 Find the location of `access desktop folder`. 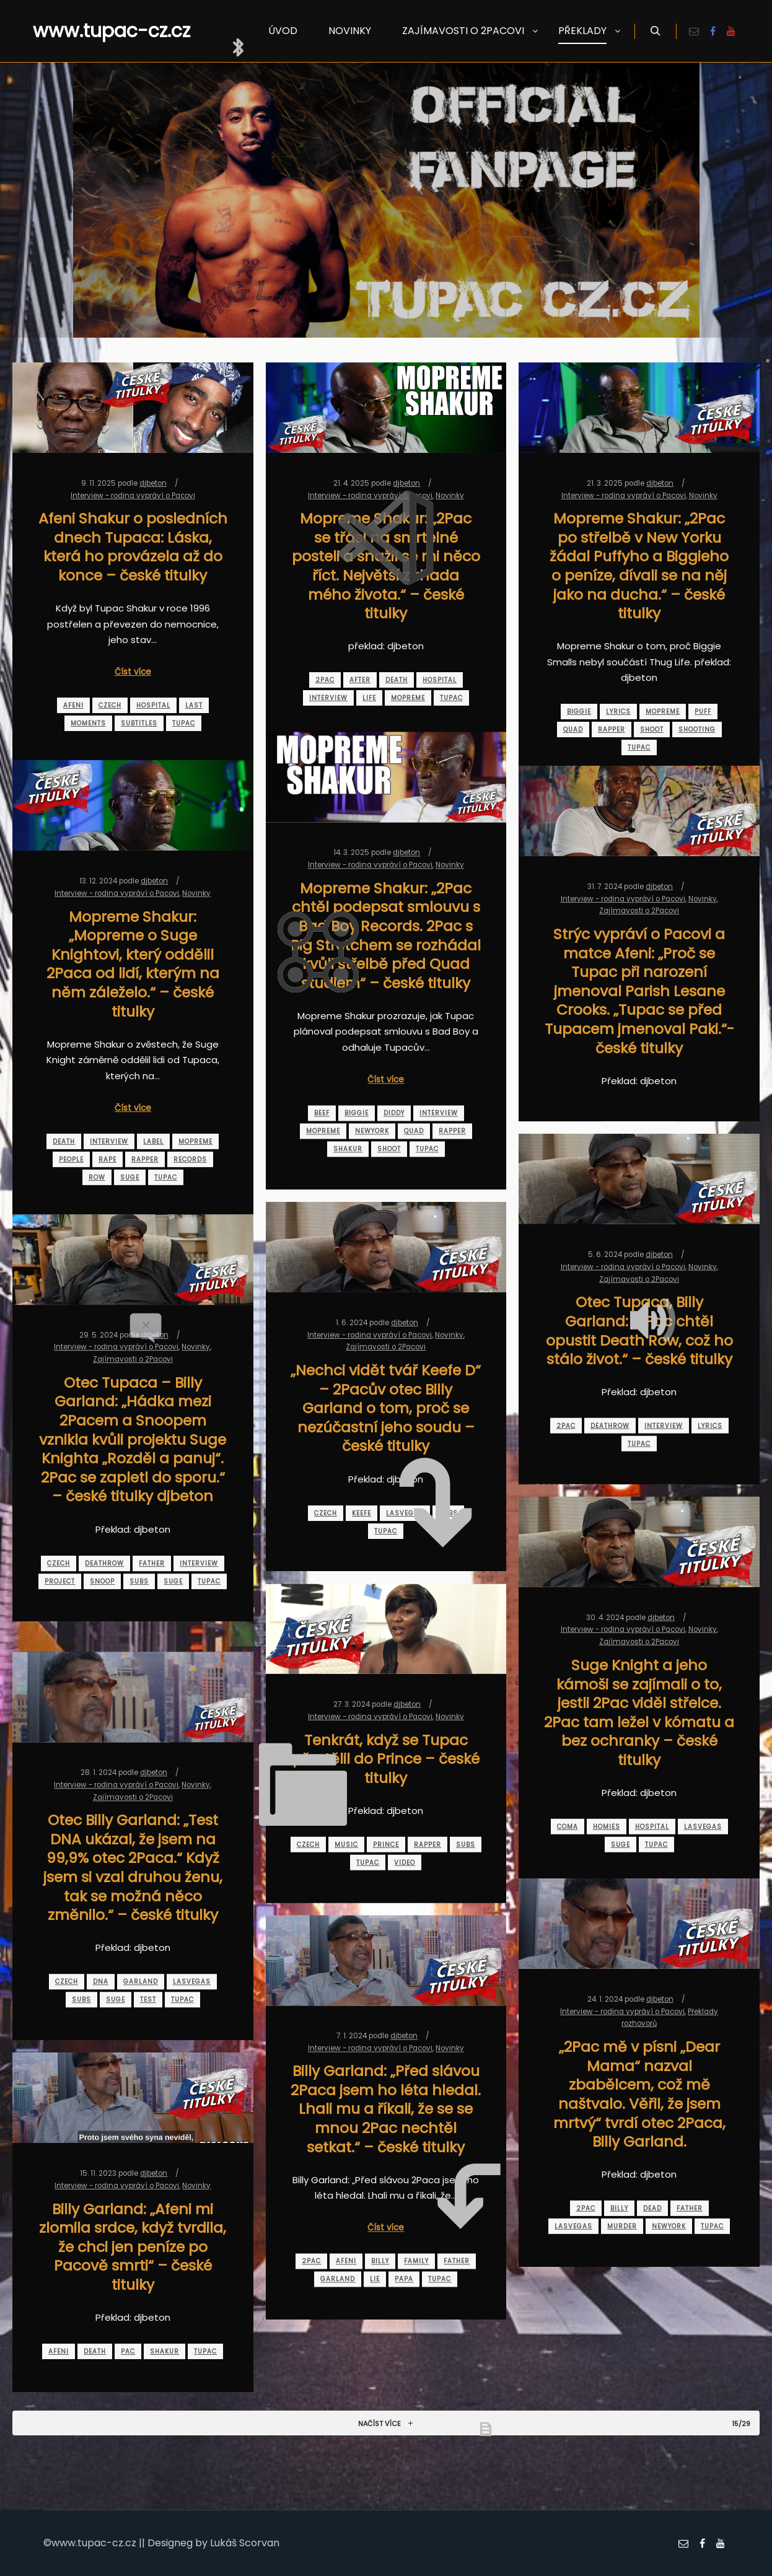

access desktop folder is located at coordinates (303, 1782).